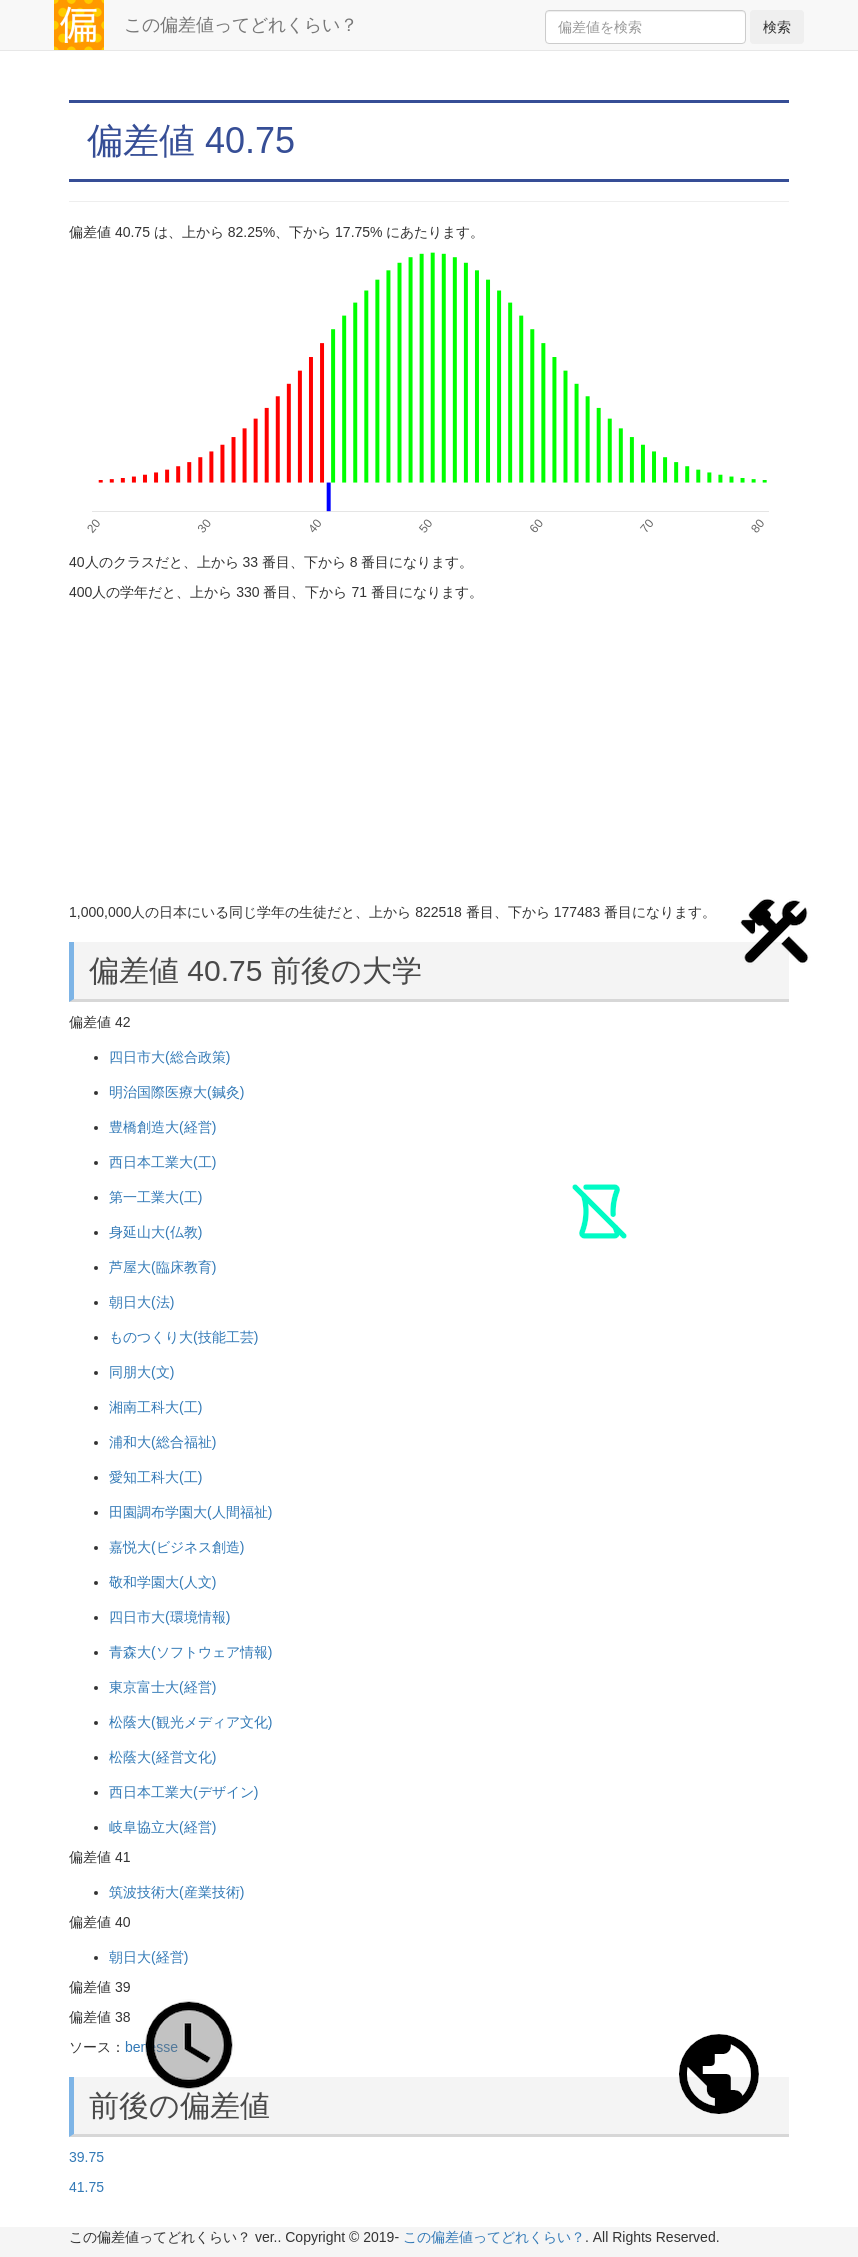 The width and height of the screenshot is (858, 2257). I want to click on disable vertical panorama mode, so click(599, 1211).